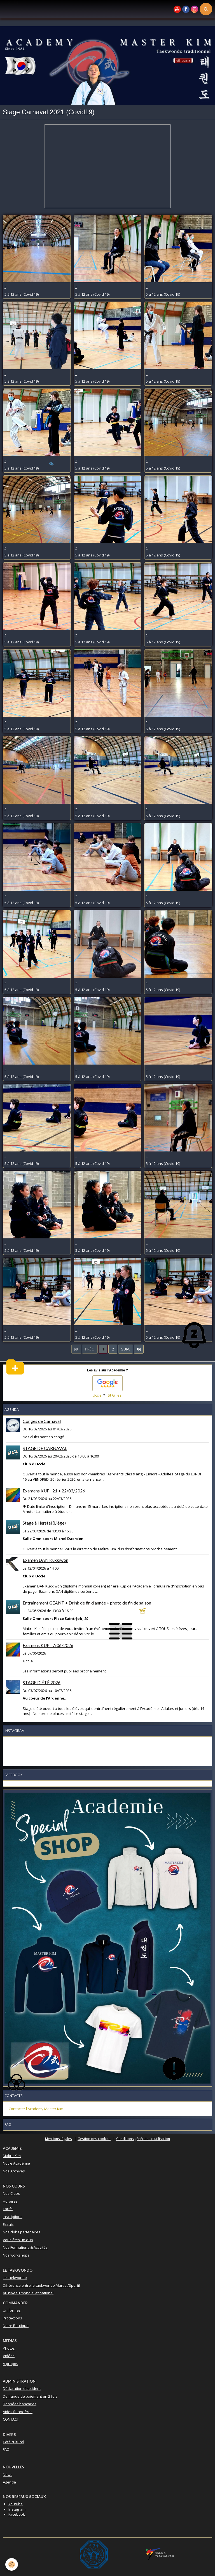 The width and height of the screenshot is (215, 2576). I want to click on indicates a reserved spot or area, so click(49, 936).